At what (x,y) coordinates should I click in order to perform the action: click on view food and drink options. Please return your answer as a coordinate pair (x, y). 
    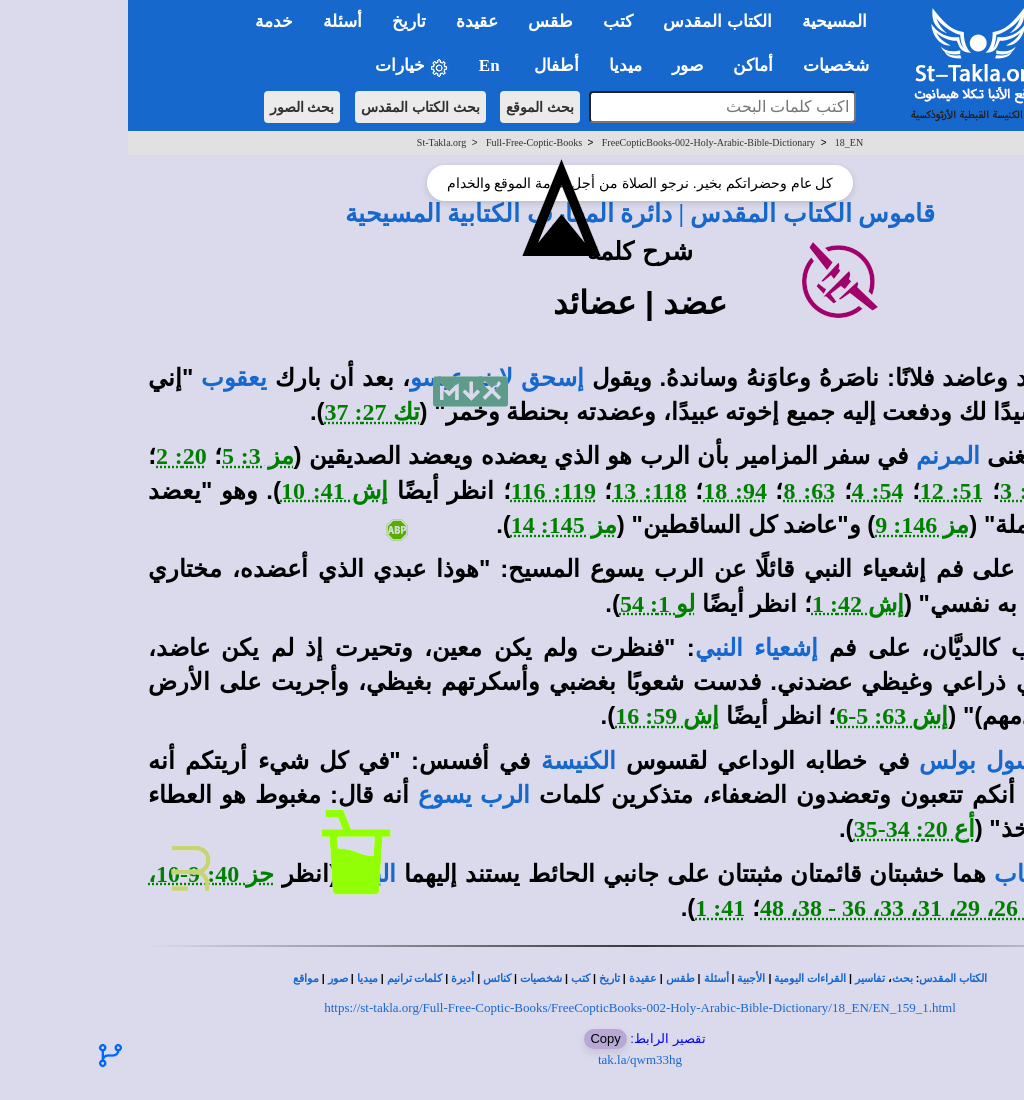
    Looking at the image, I should click on (356, 856).